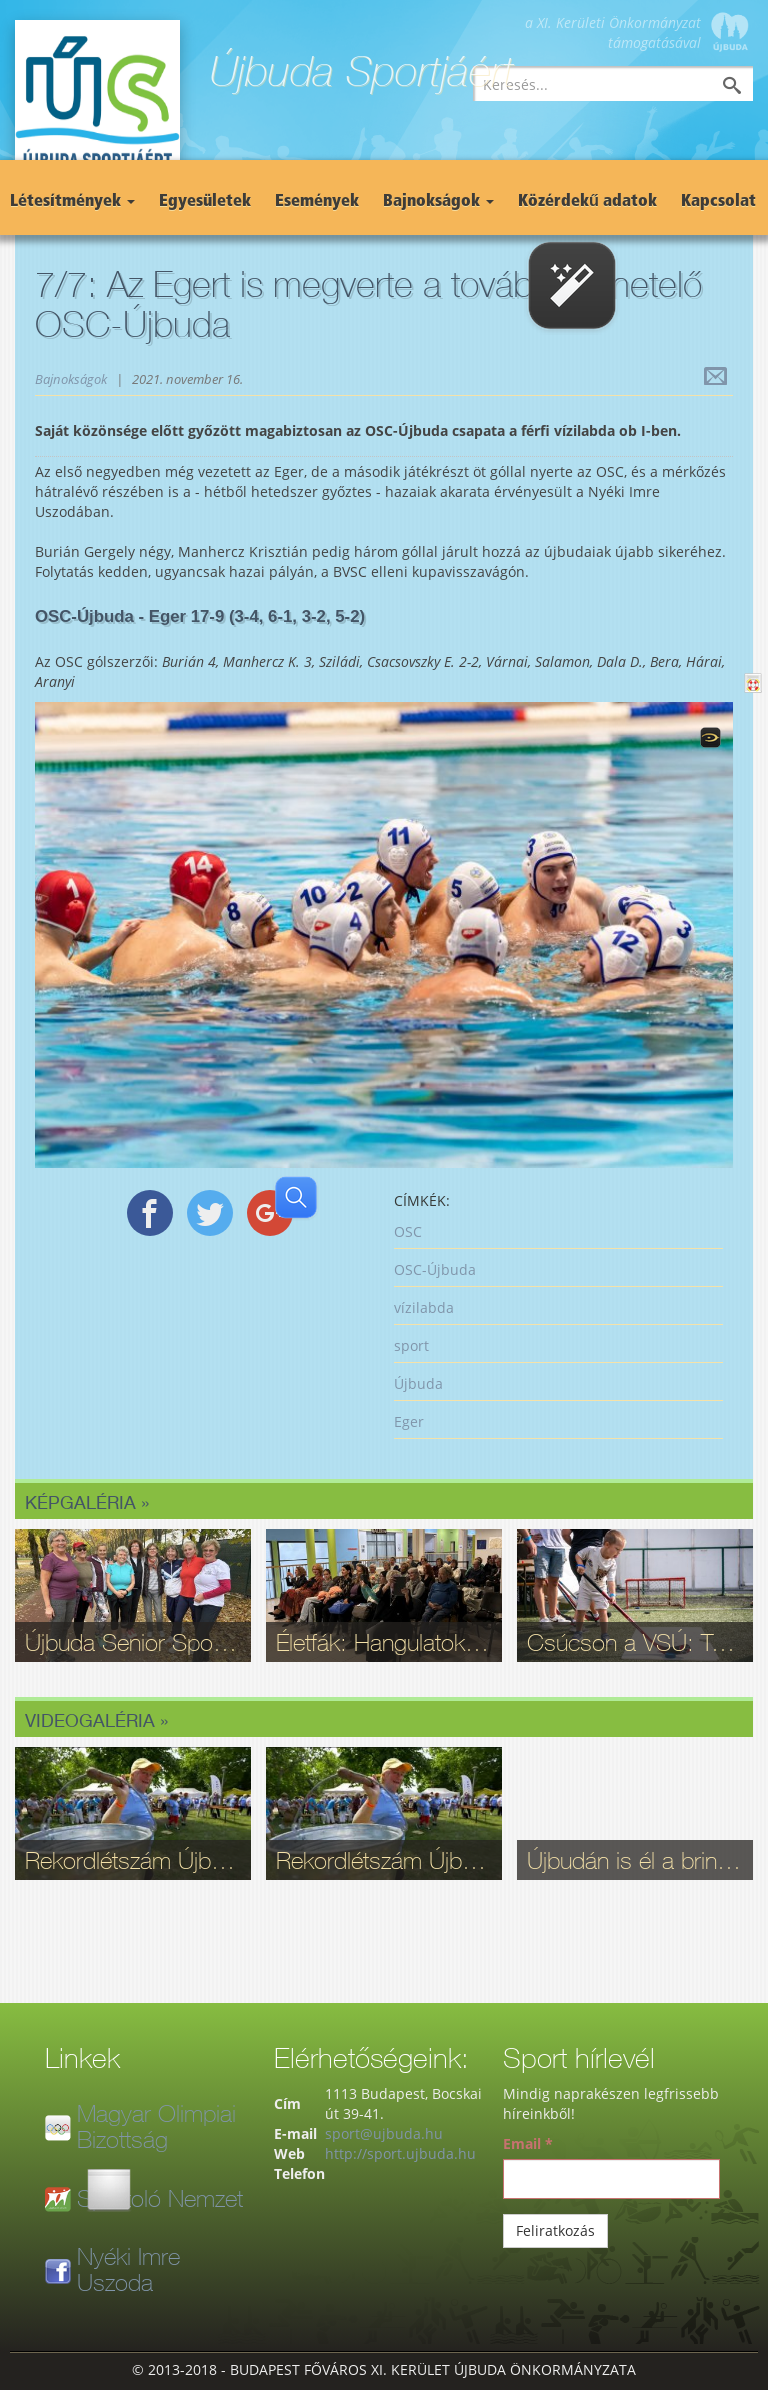 The image size is (768, 2390). I want to click on open the halo app, so click(710, 737).